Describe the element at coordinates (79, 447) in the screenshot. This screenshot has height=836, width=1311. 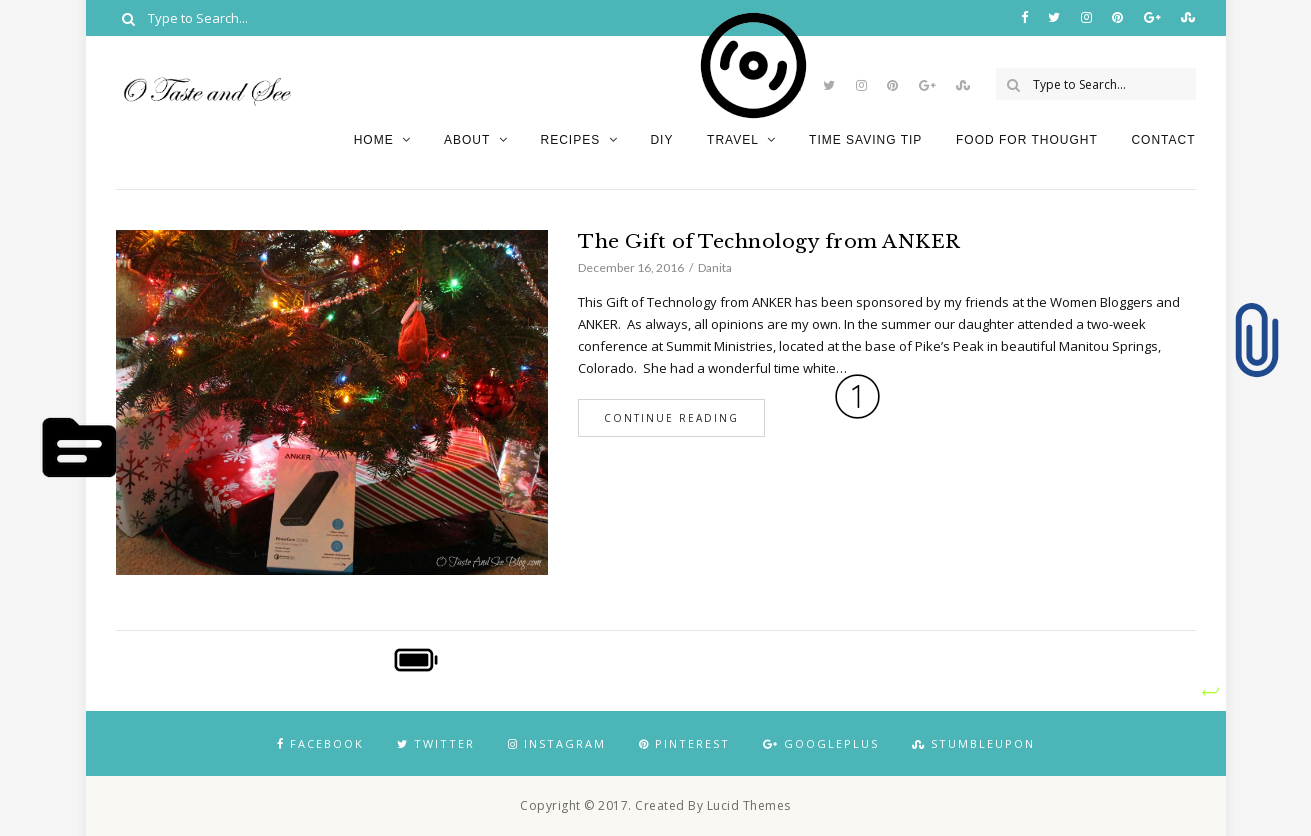
I see `open topic or file folder` at that location.